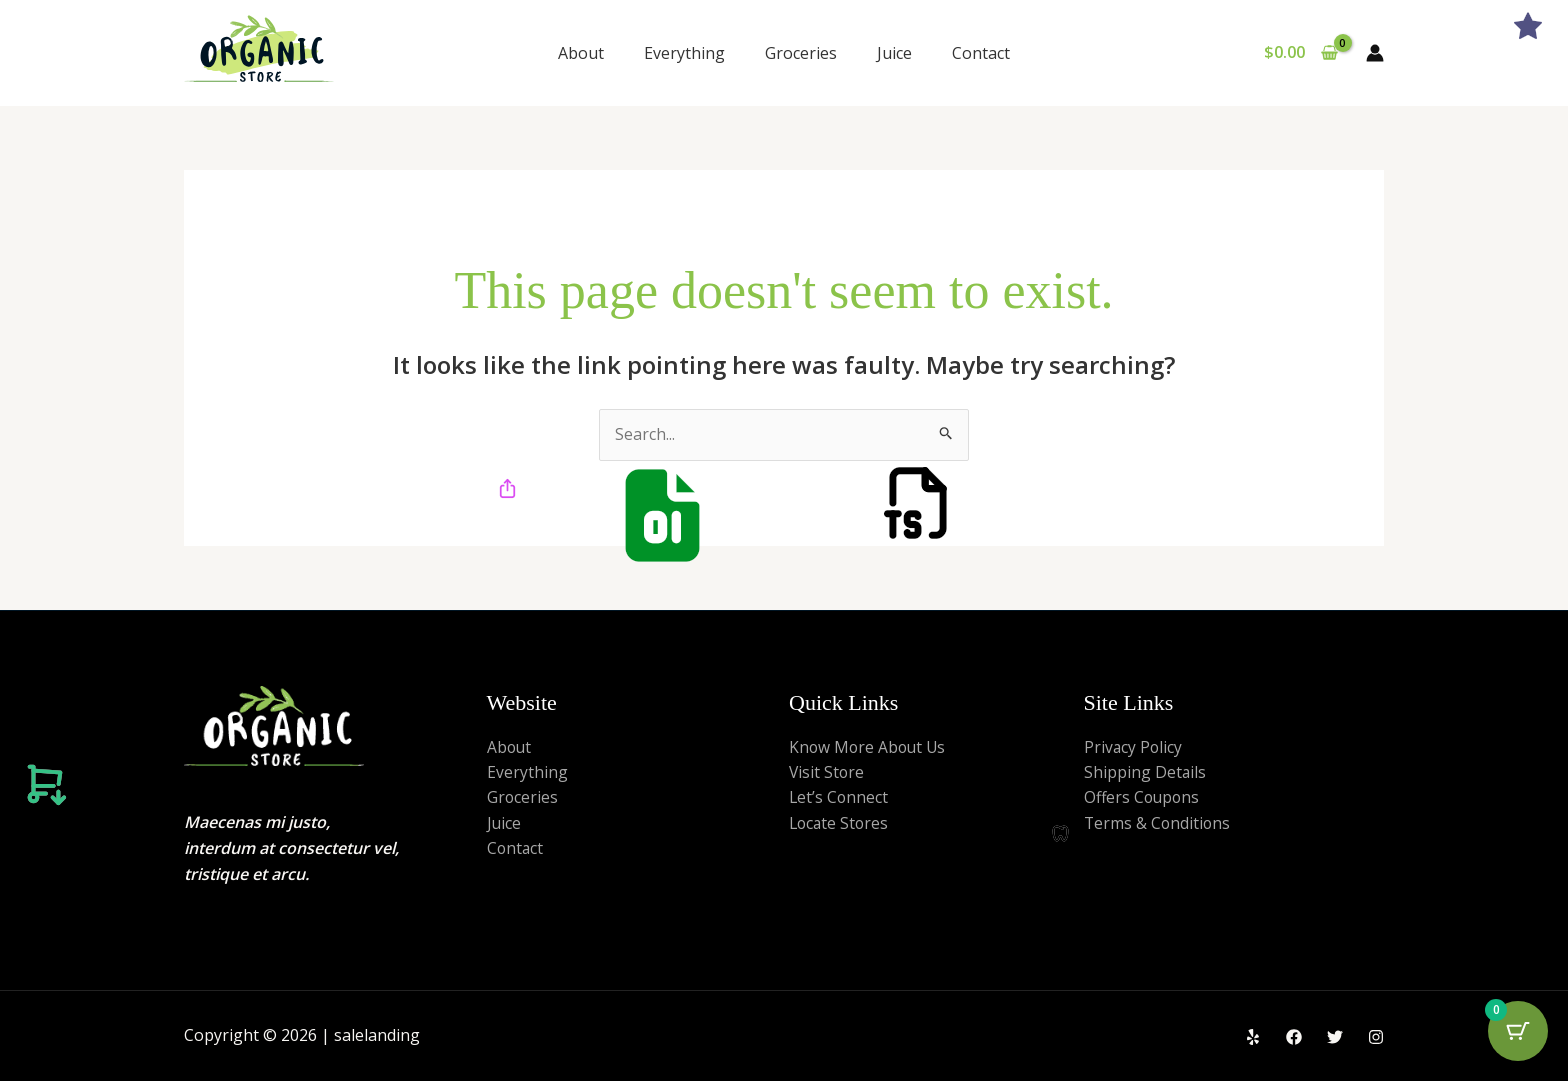  I want to click on share this content, so click(507, 488).